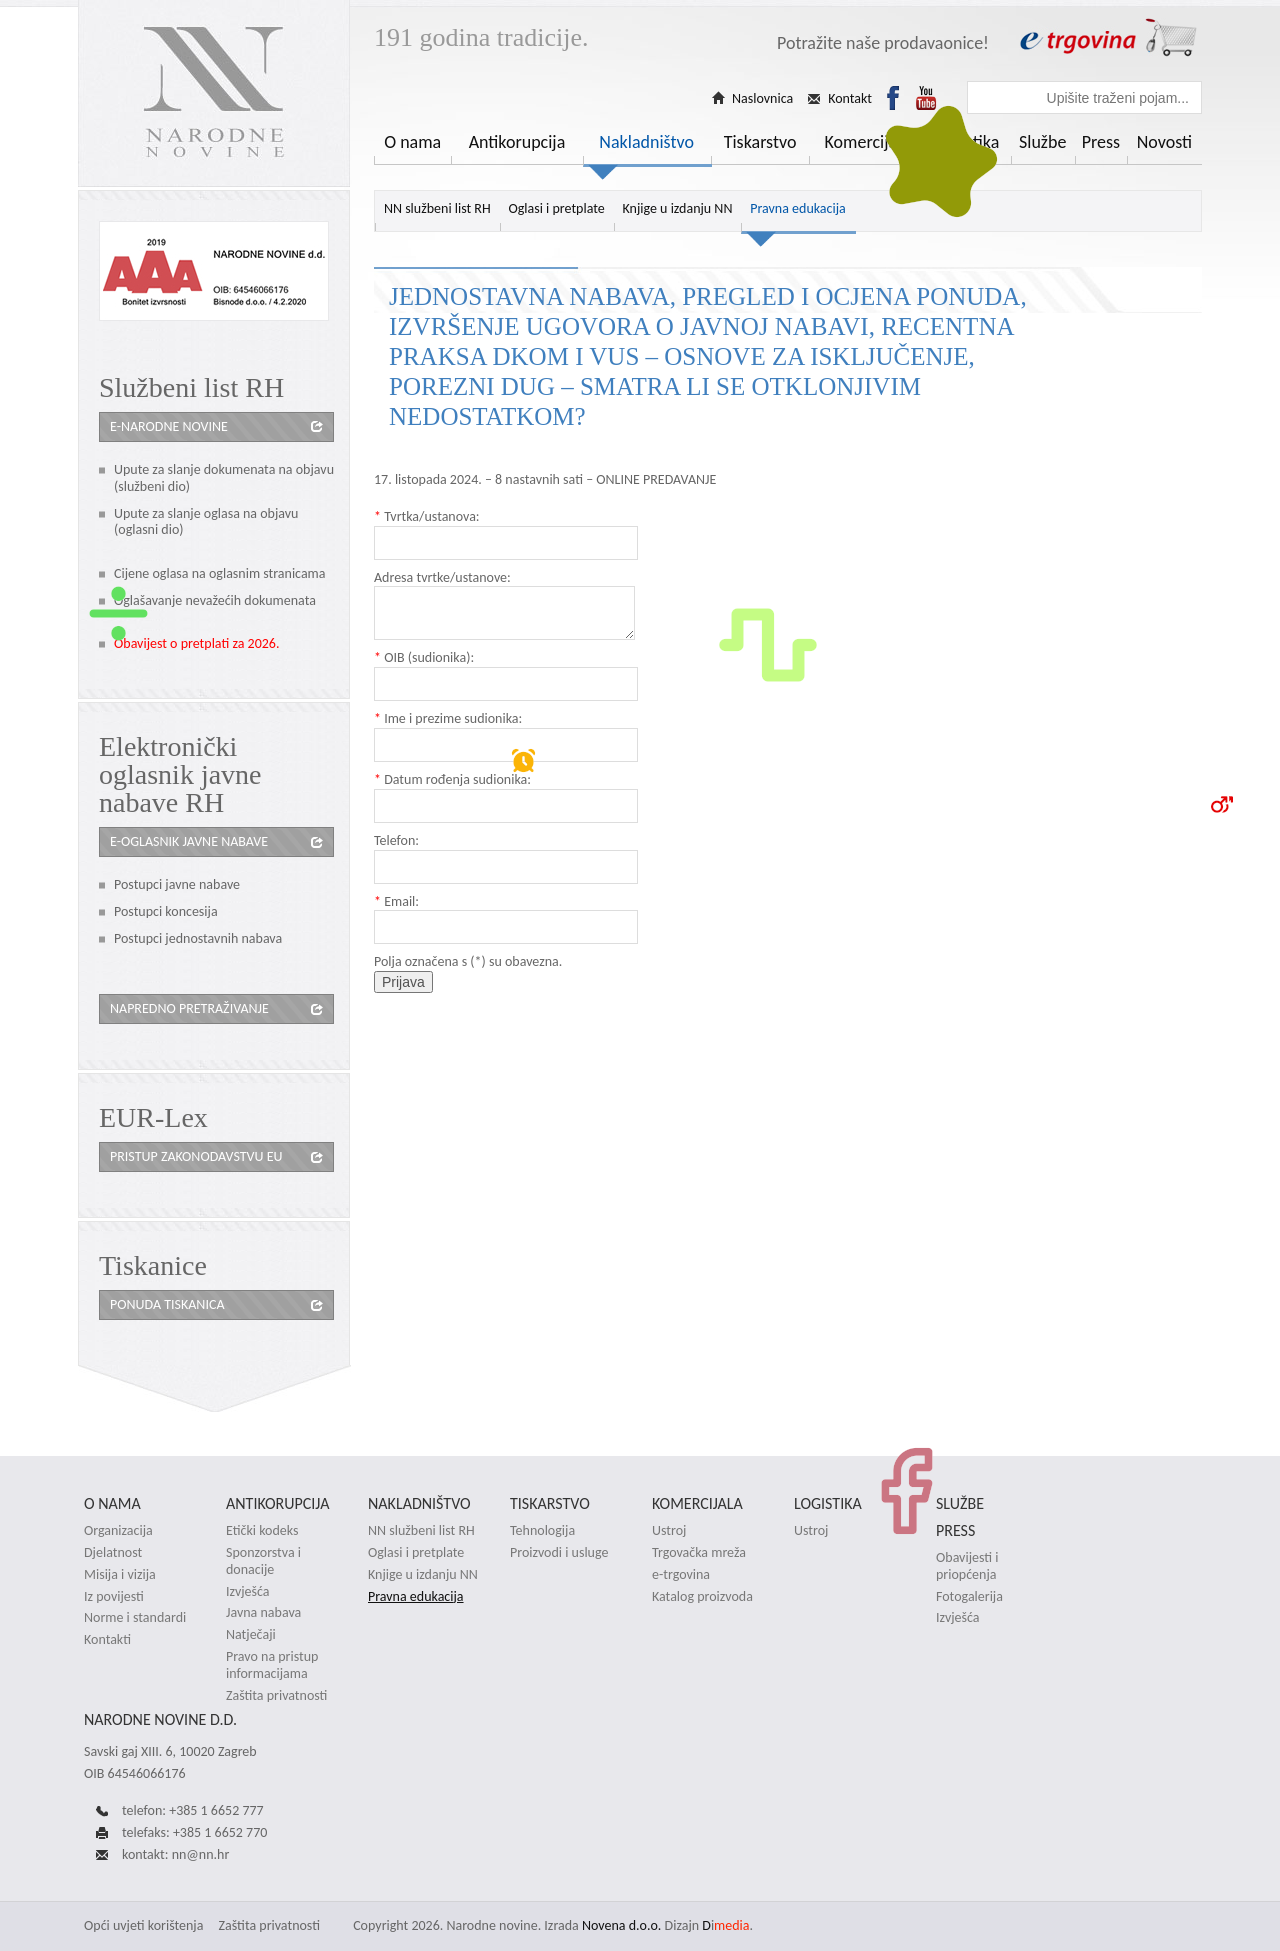  I want to click on indicates male-male relationship or gay men, so click(1222, 805).